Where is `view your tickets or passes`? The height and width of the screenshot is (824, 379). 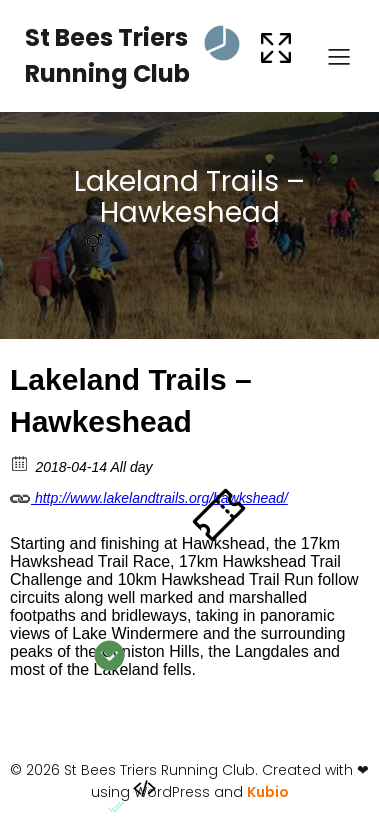 view your tickets or passes is located at coordinates (219, 515).